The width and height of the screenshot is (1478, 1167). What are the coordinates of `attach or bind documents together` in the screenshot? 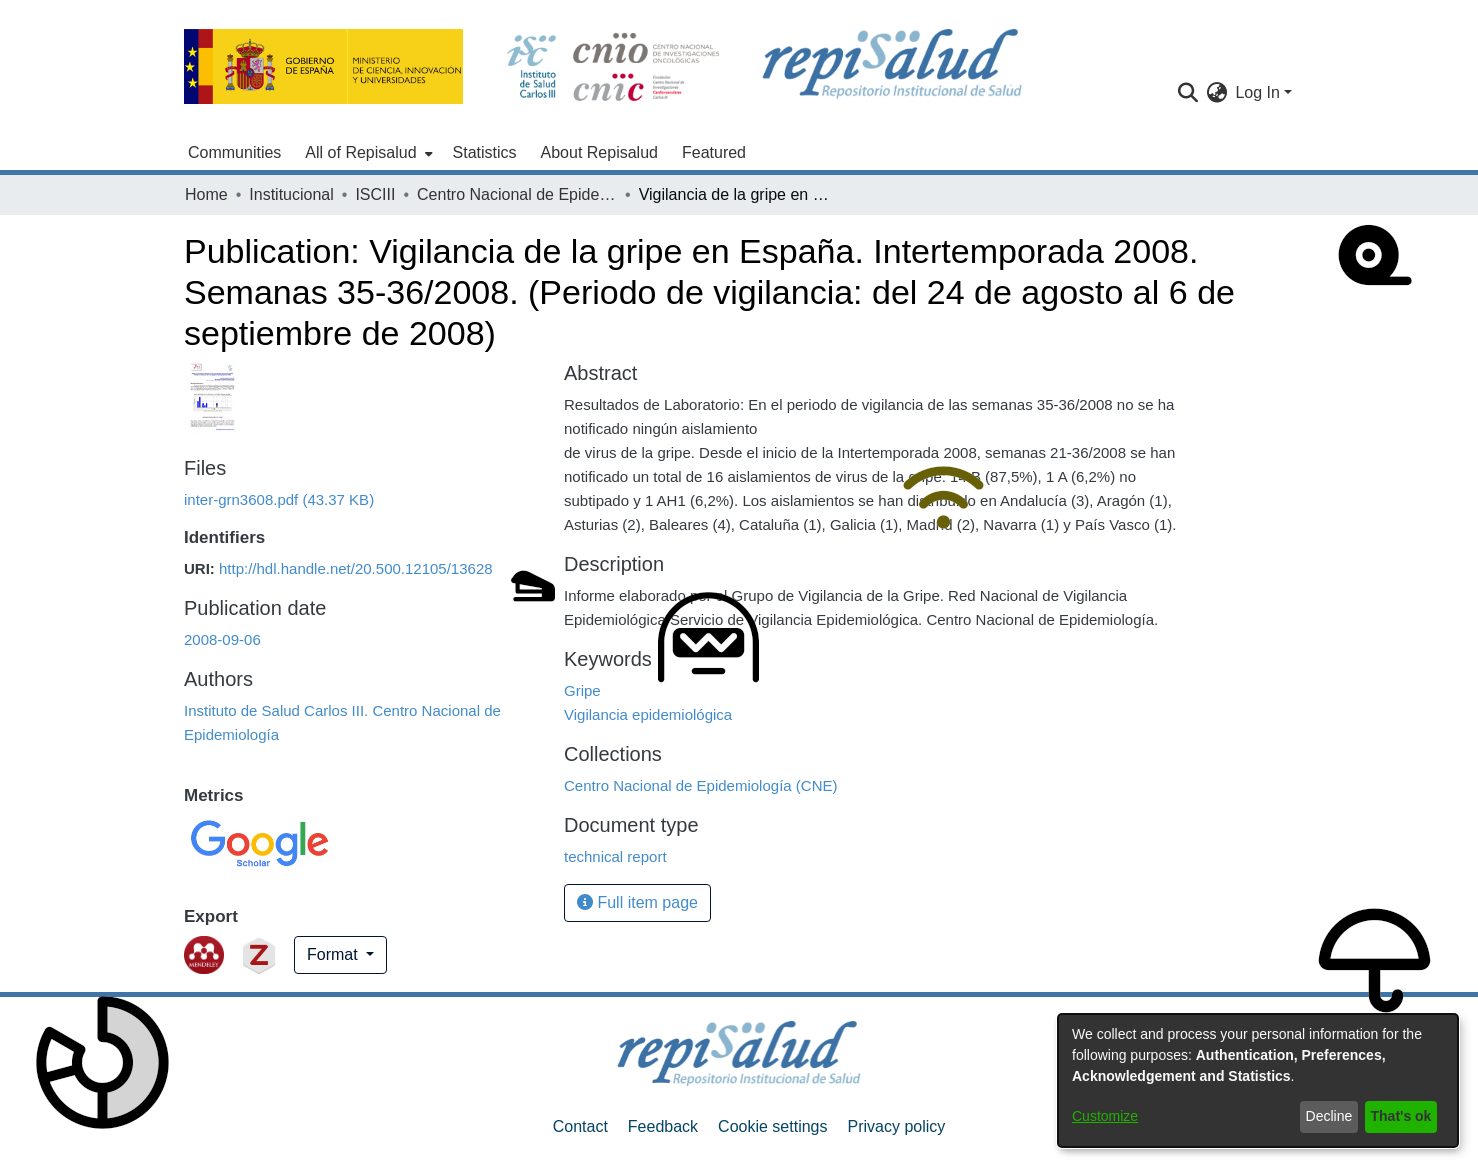 It's located at (533, 586).